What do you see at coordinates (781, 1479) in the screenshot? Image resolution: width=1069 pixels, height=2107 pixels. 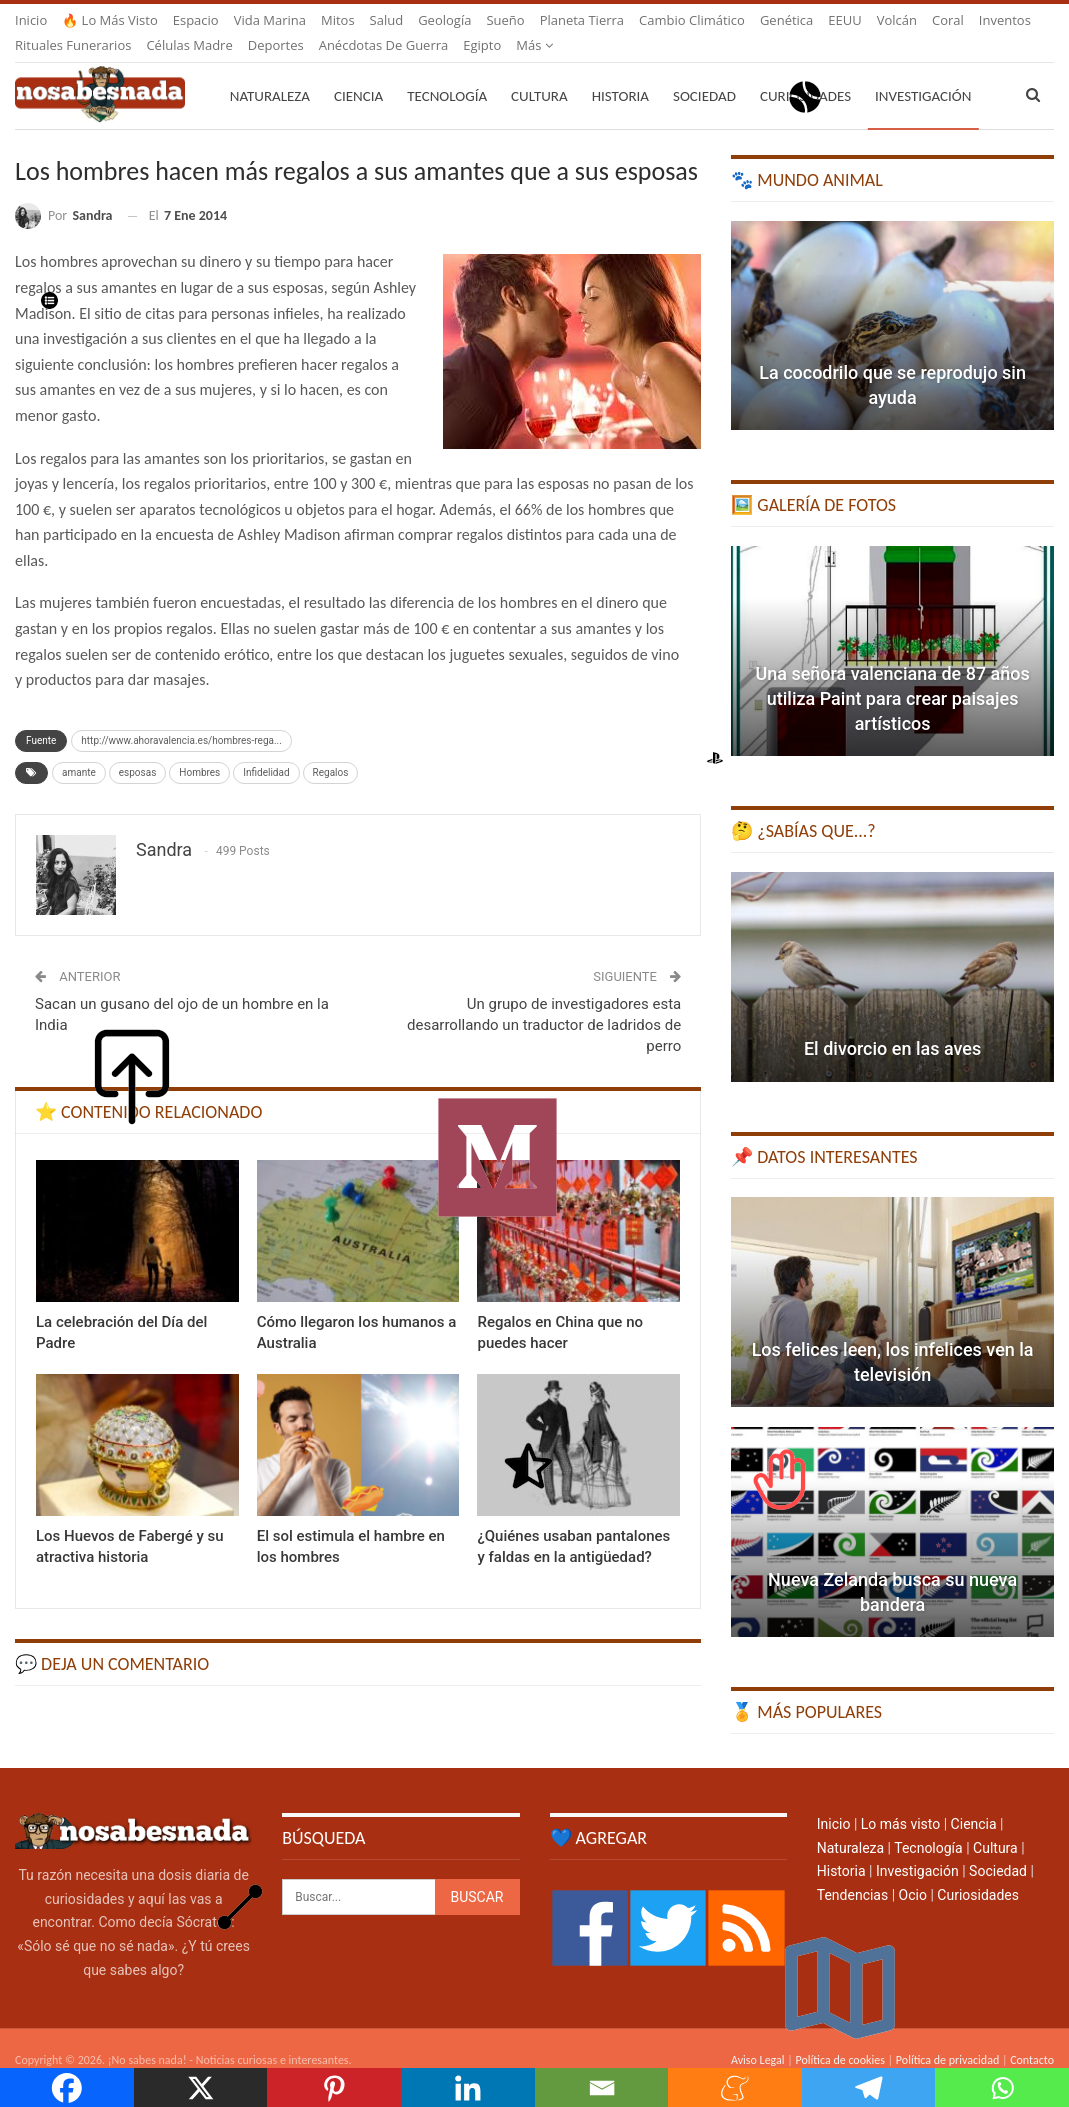 I see `stop or pause an action` at bounding box center [781, 1479].